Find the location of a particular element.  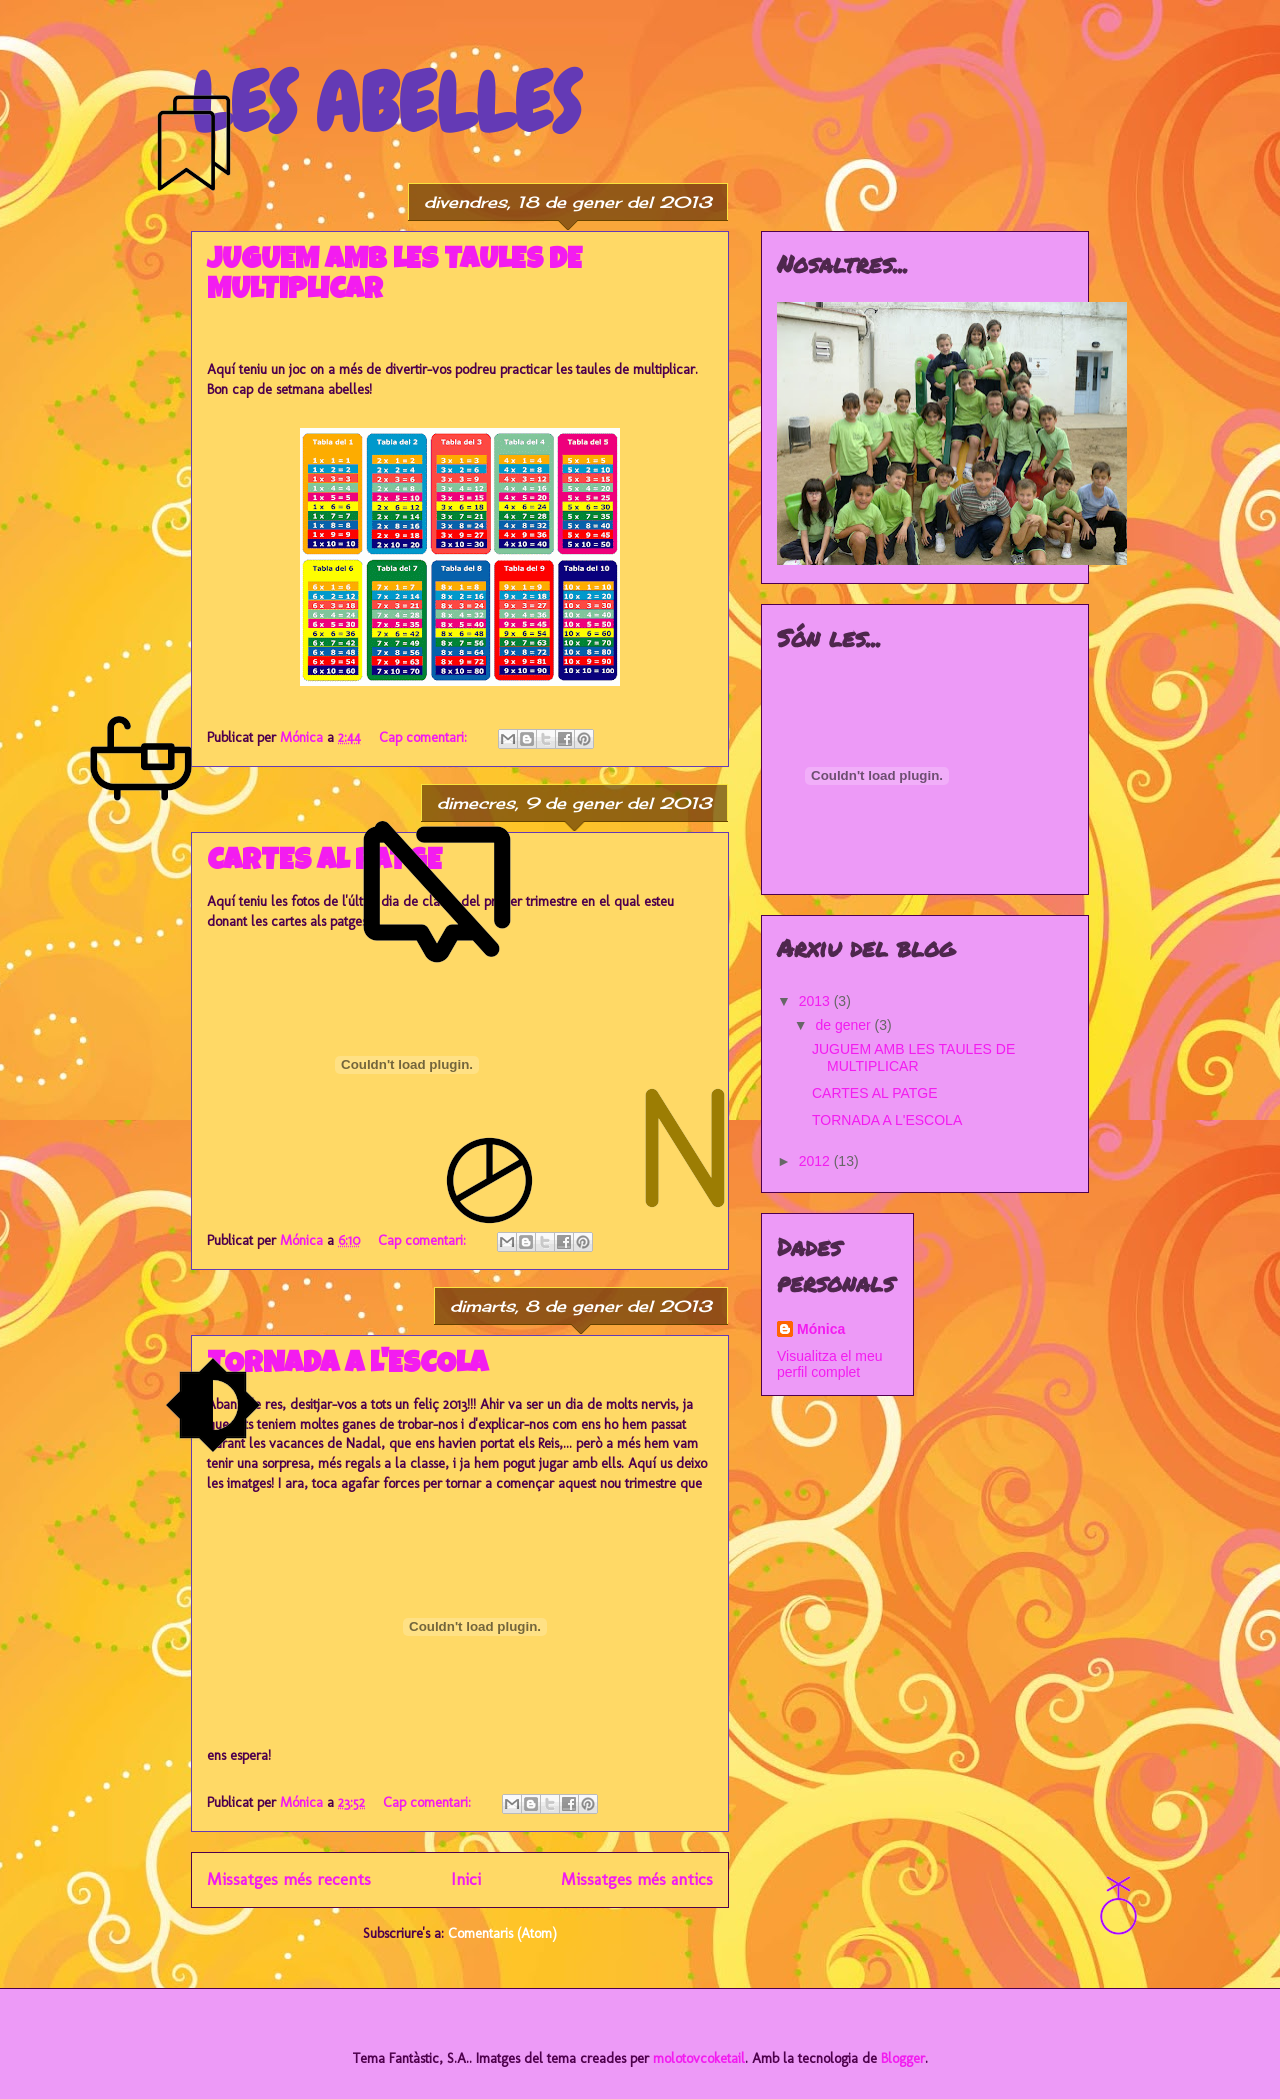

indicates bathroom amenities available is located at coordinates (141, 760).